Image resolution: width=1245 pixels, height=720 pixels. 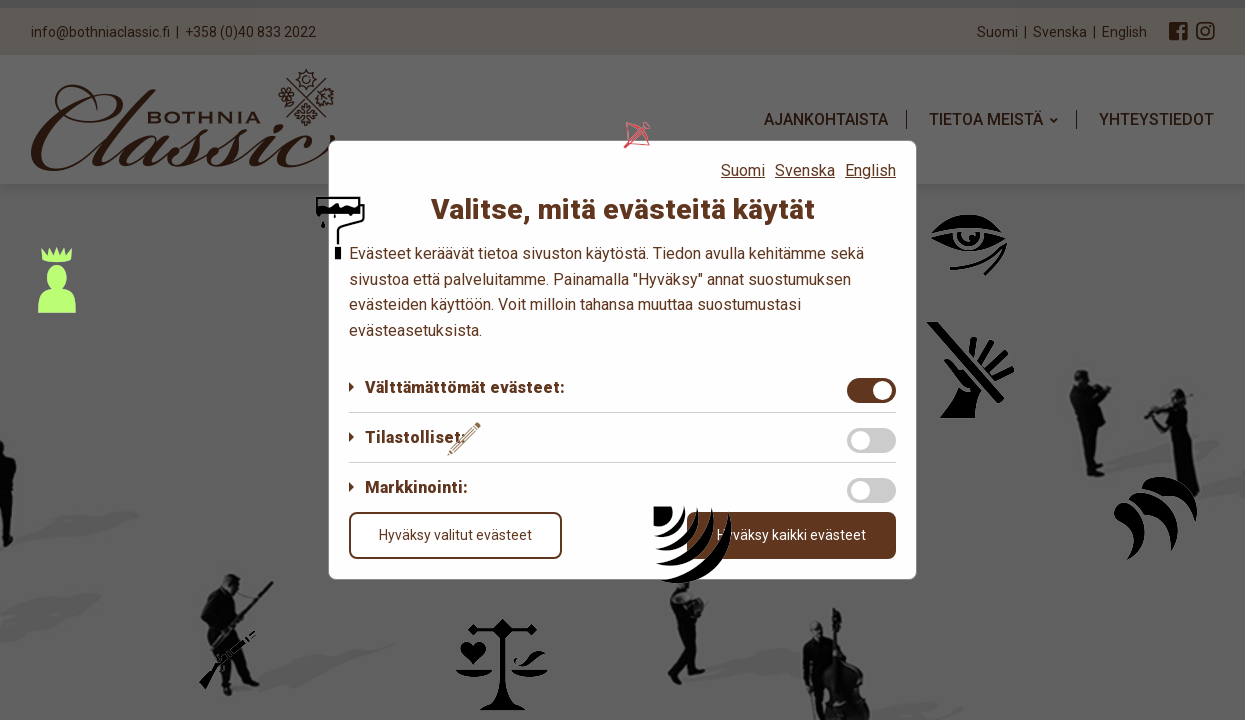 I want to click on select crossbow weapon in game inventory, so click(x=636, y=135).